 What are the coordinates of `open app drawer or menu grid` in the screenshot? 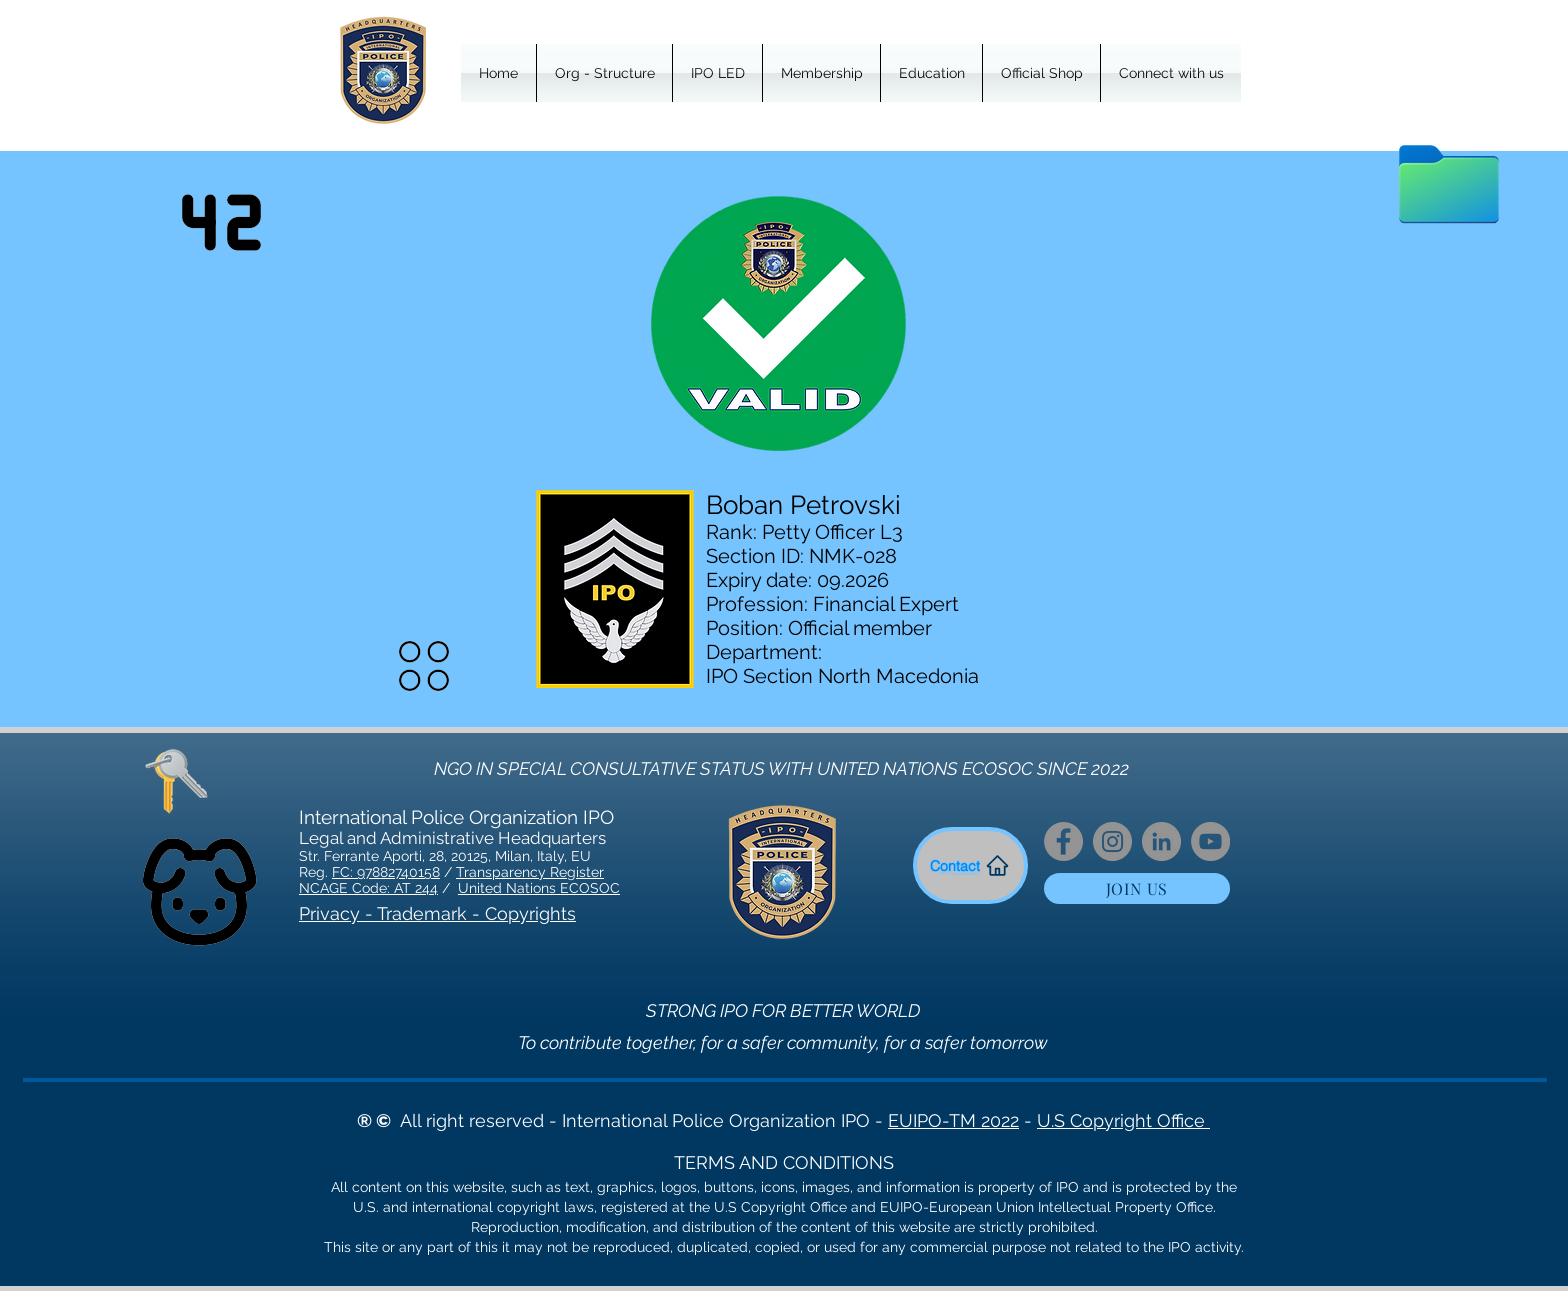 It's located at (424, 666).